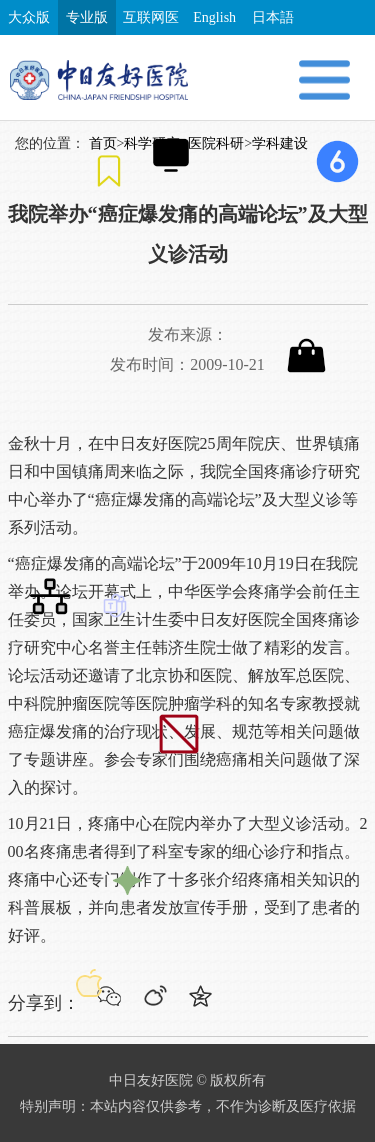 The width and height of the screenshot is (375, 1142). Describe the element at coordinates (115, 606) in the screenshot. I see `open microsoft teams` at that location.